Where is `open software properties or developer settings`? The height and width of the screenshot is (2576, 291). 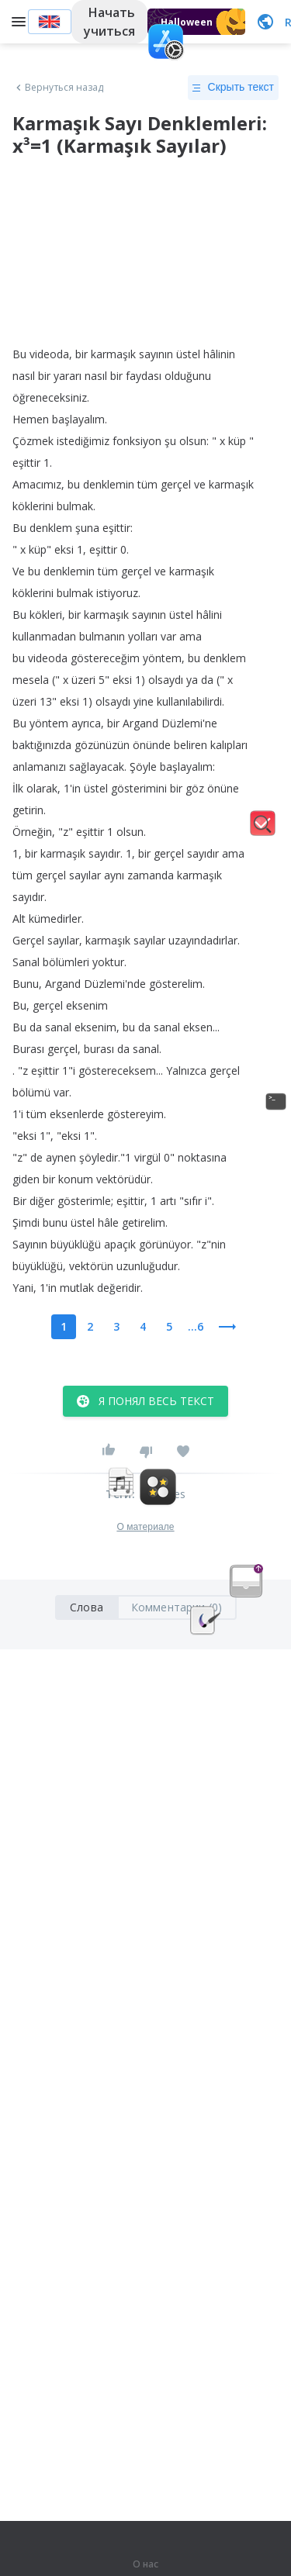
open software properties or developer settings is located at coordinates (165, 41).